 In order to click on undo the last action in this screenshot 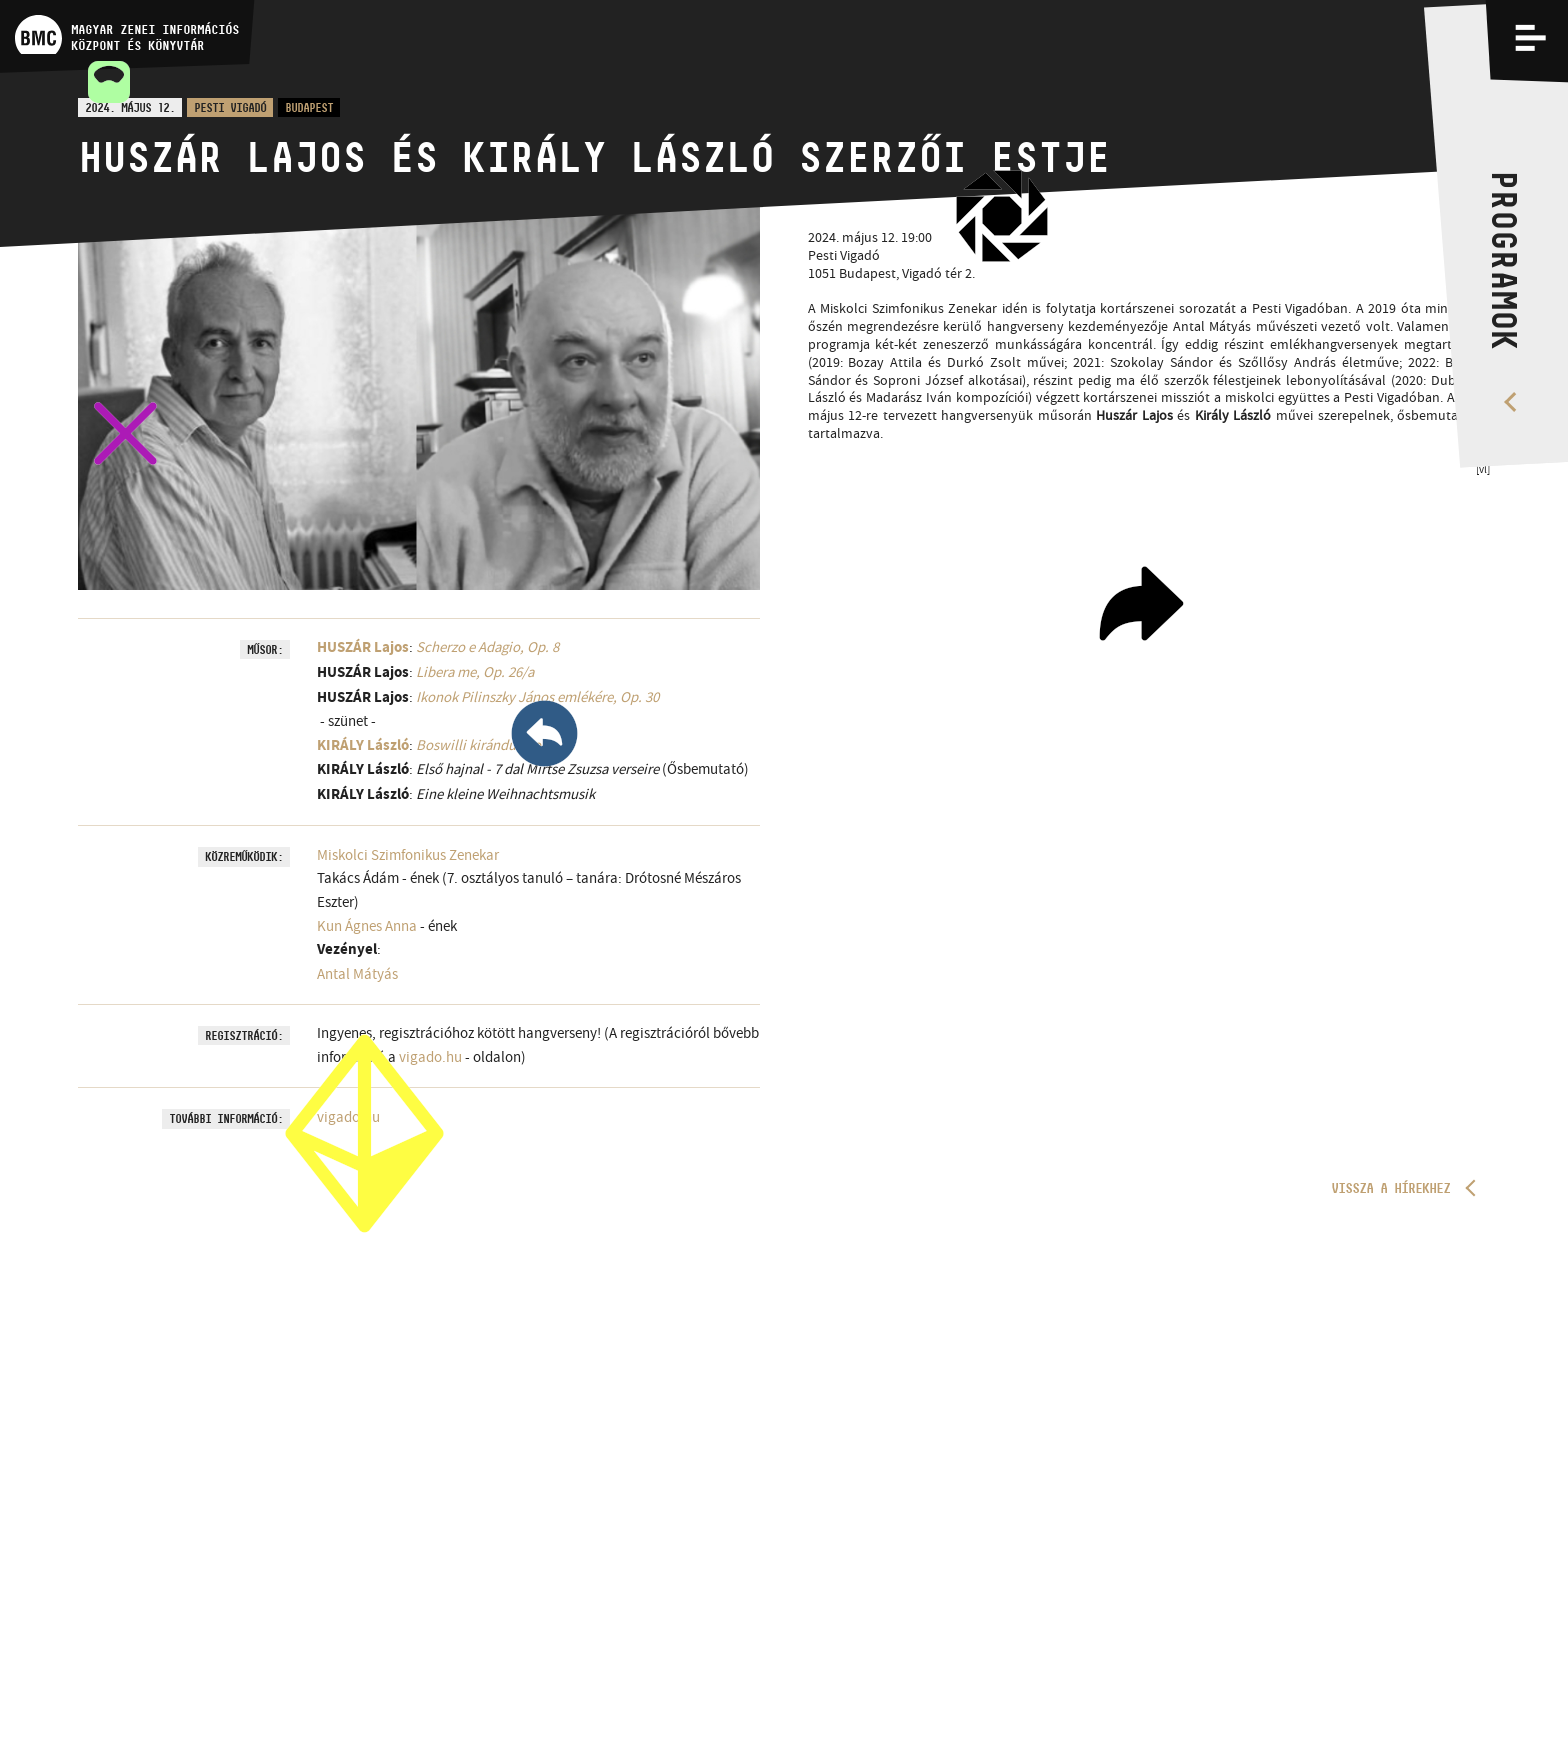, I will do `click(544, 733)`.